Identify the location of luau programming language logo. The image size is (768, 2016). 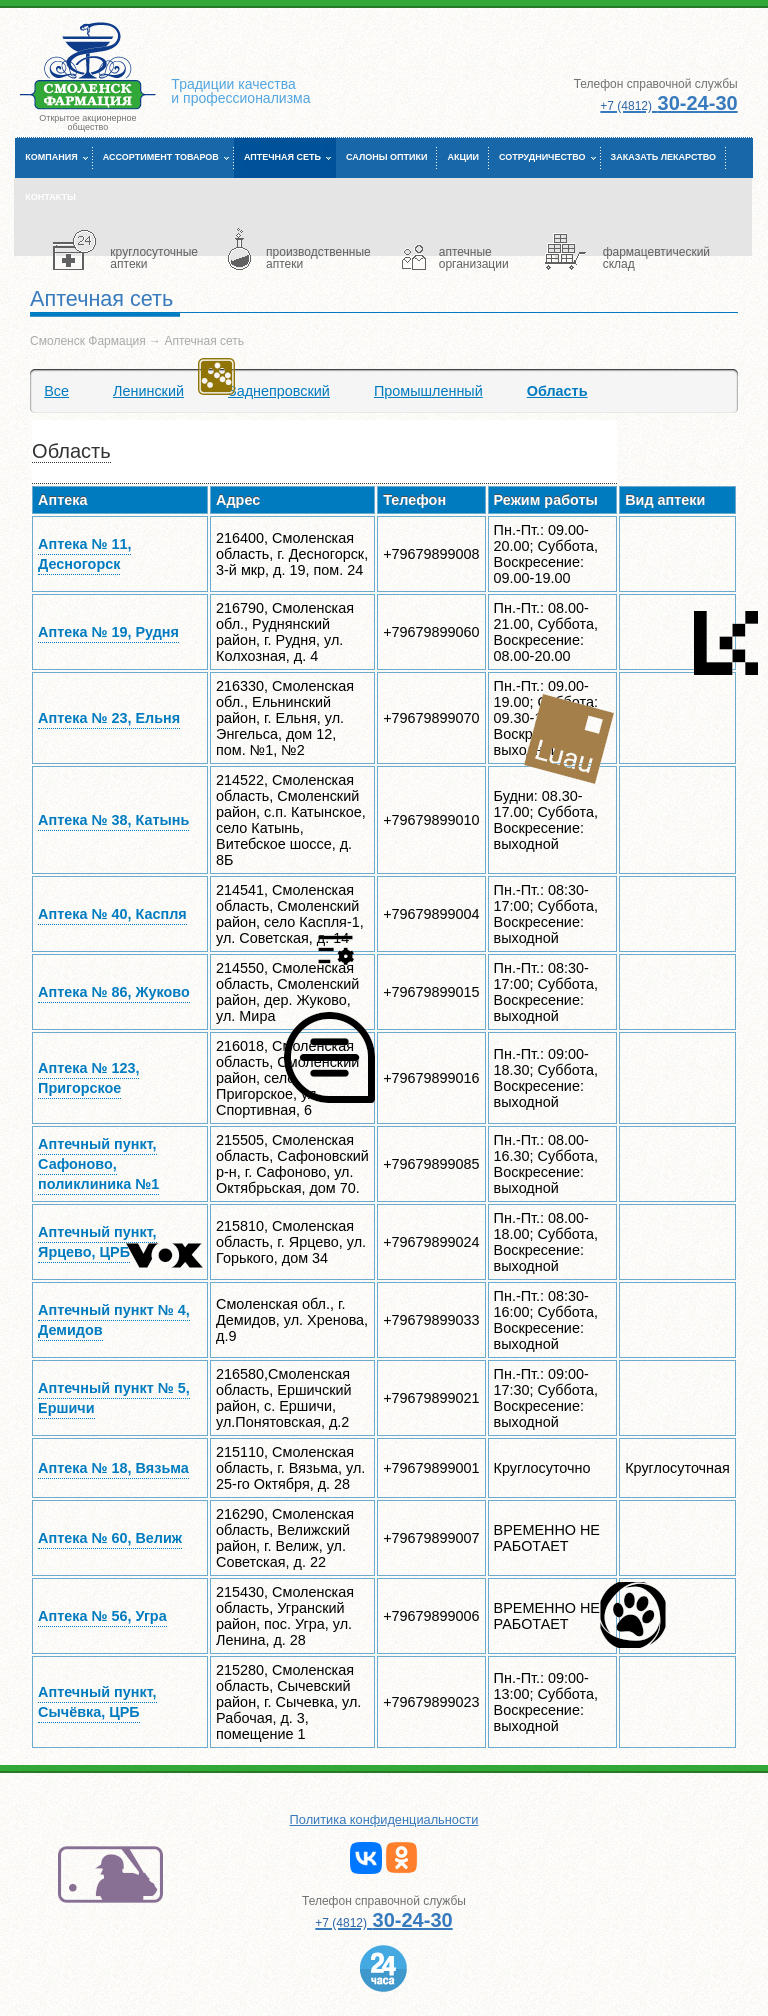
(569, 739).